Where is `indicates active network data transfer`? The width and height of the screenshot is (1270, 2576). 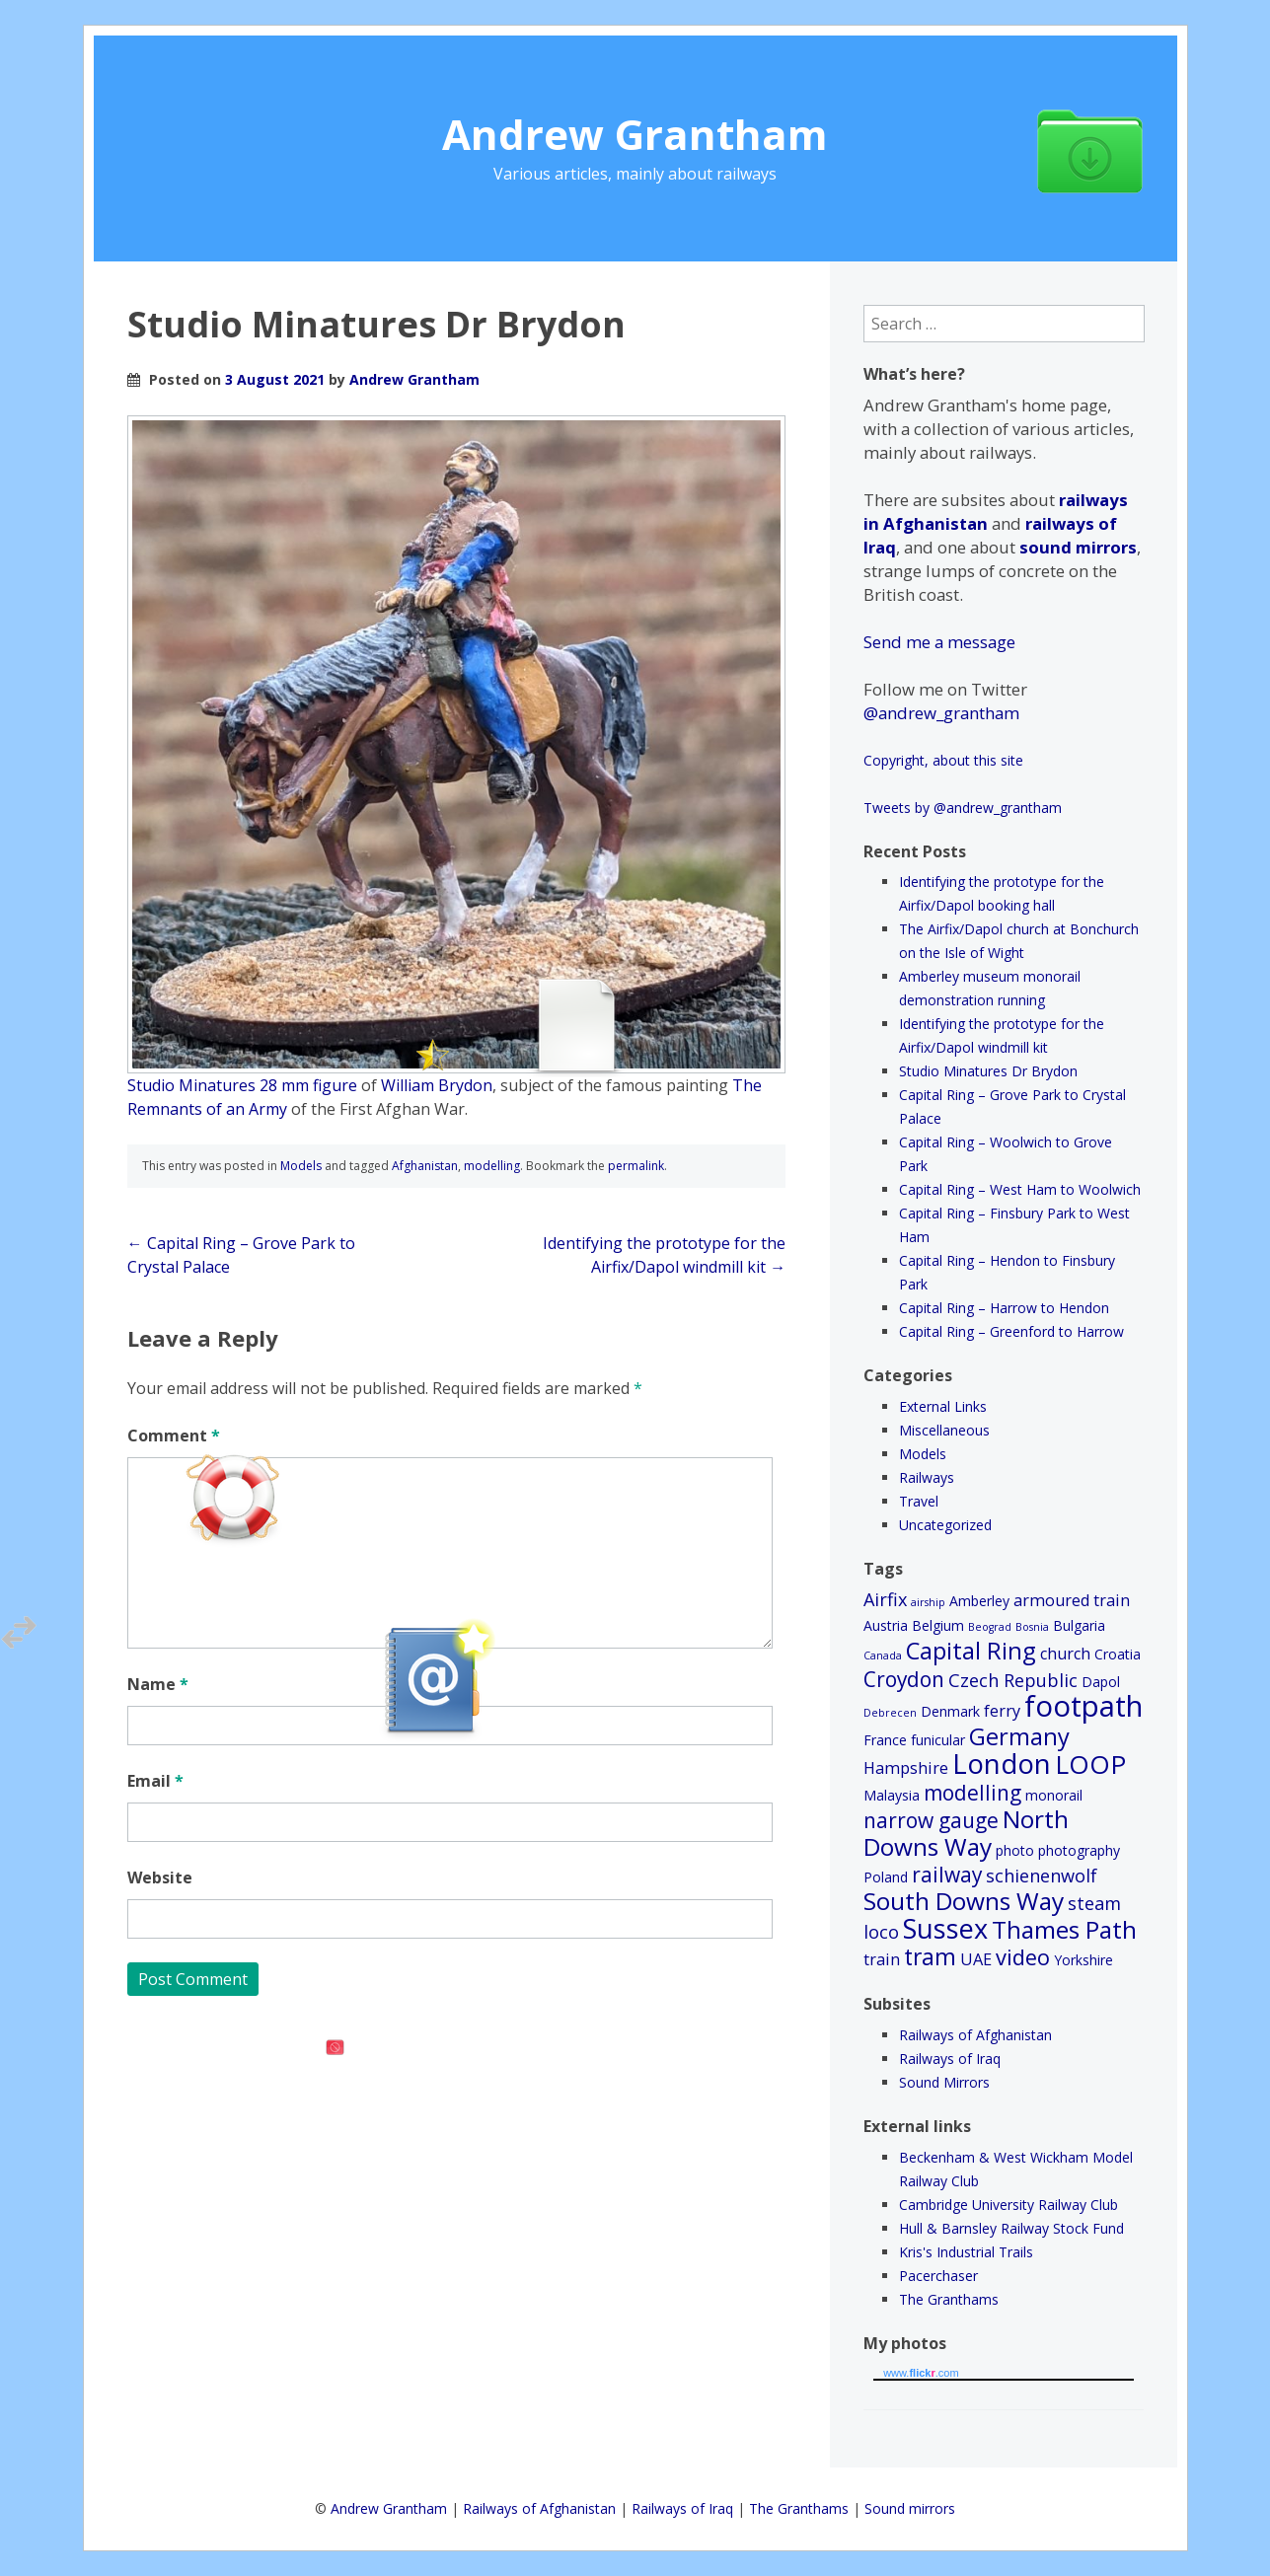 indicates active network data transfer is located at coordinates (18, 1632).